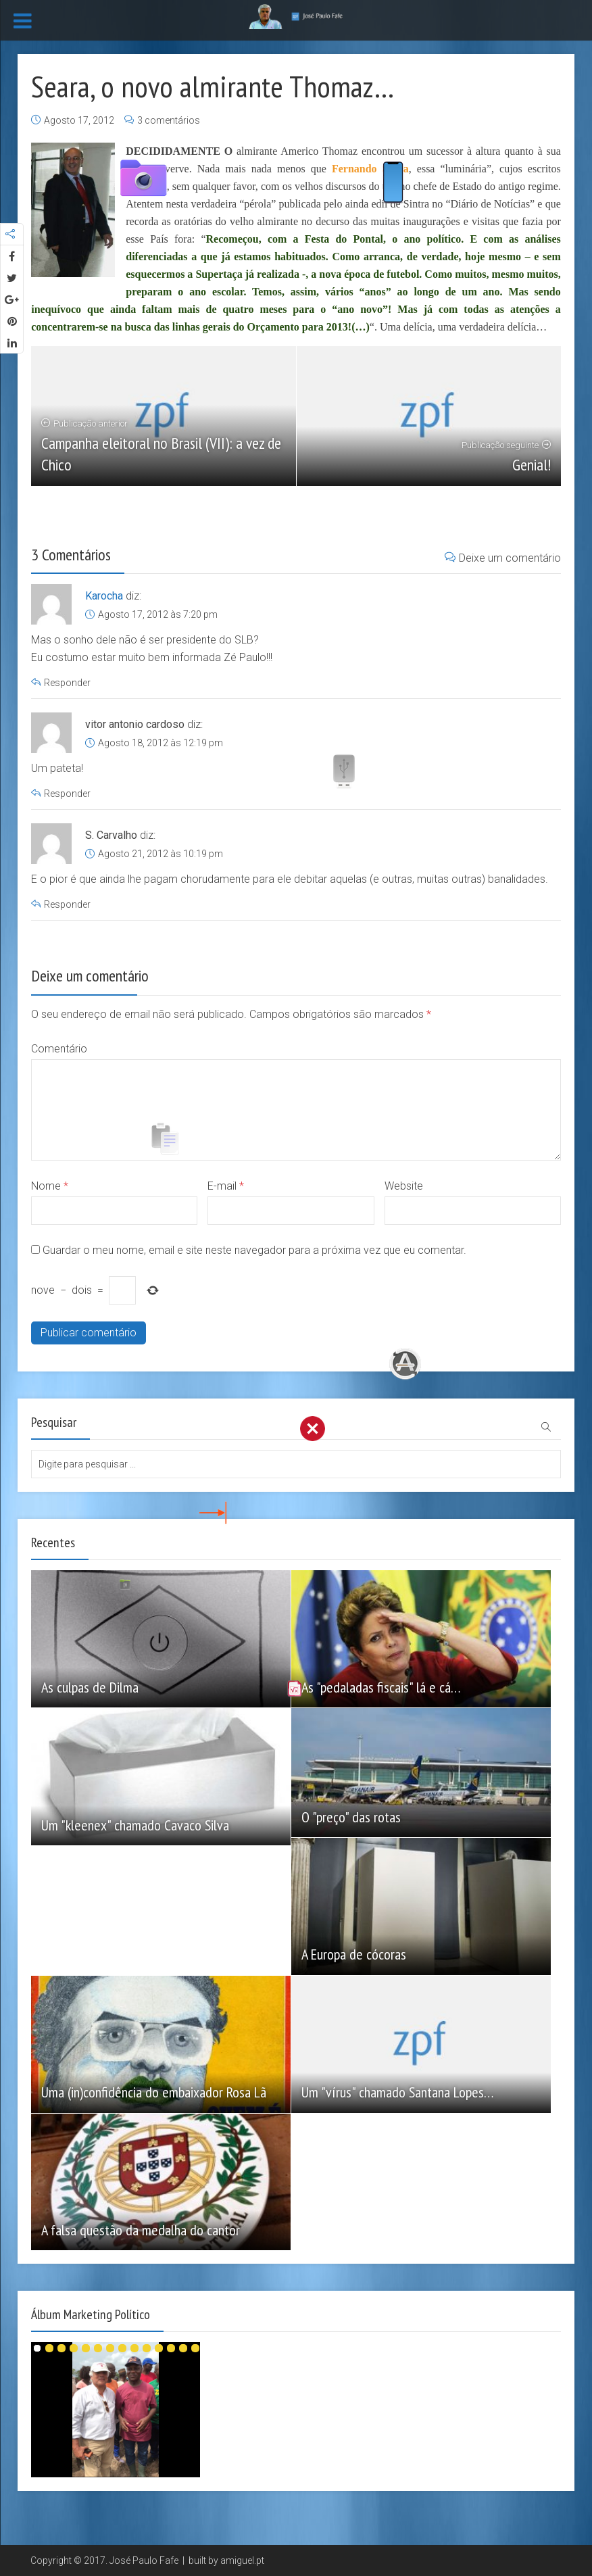 This screenshot has height=2576, width=592. I want to click on go to the last item or page, so click(213, 1513).